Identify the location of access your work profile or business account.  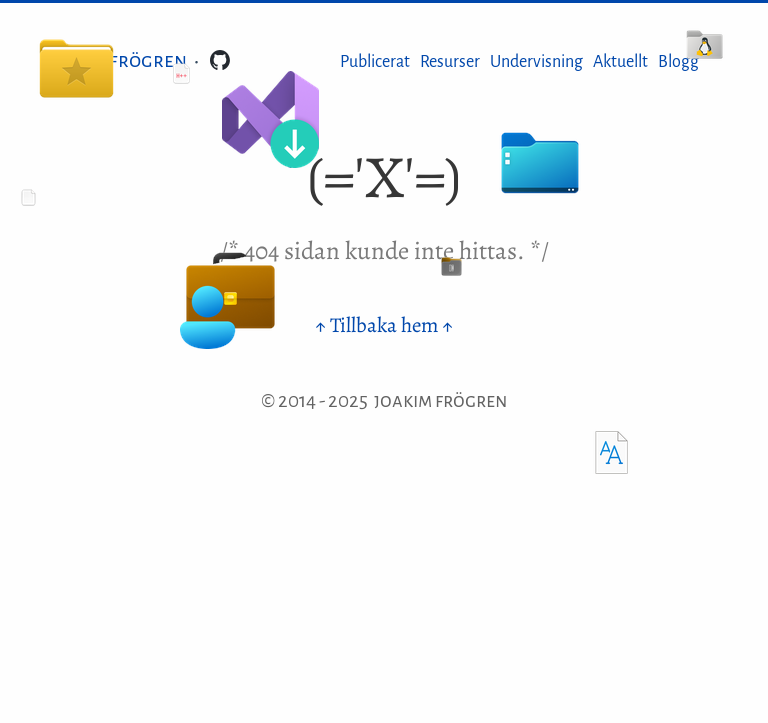
(230, 298).